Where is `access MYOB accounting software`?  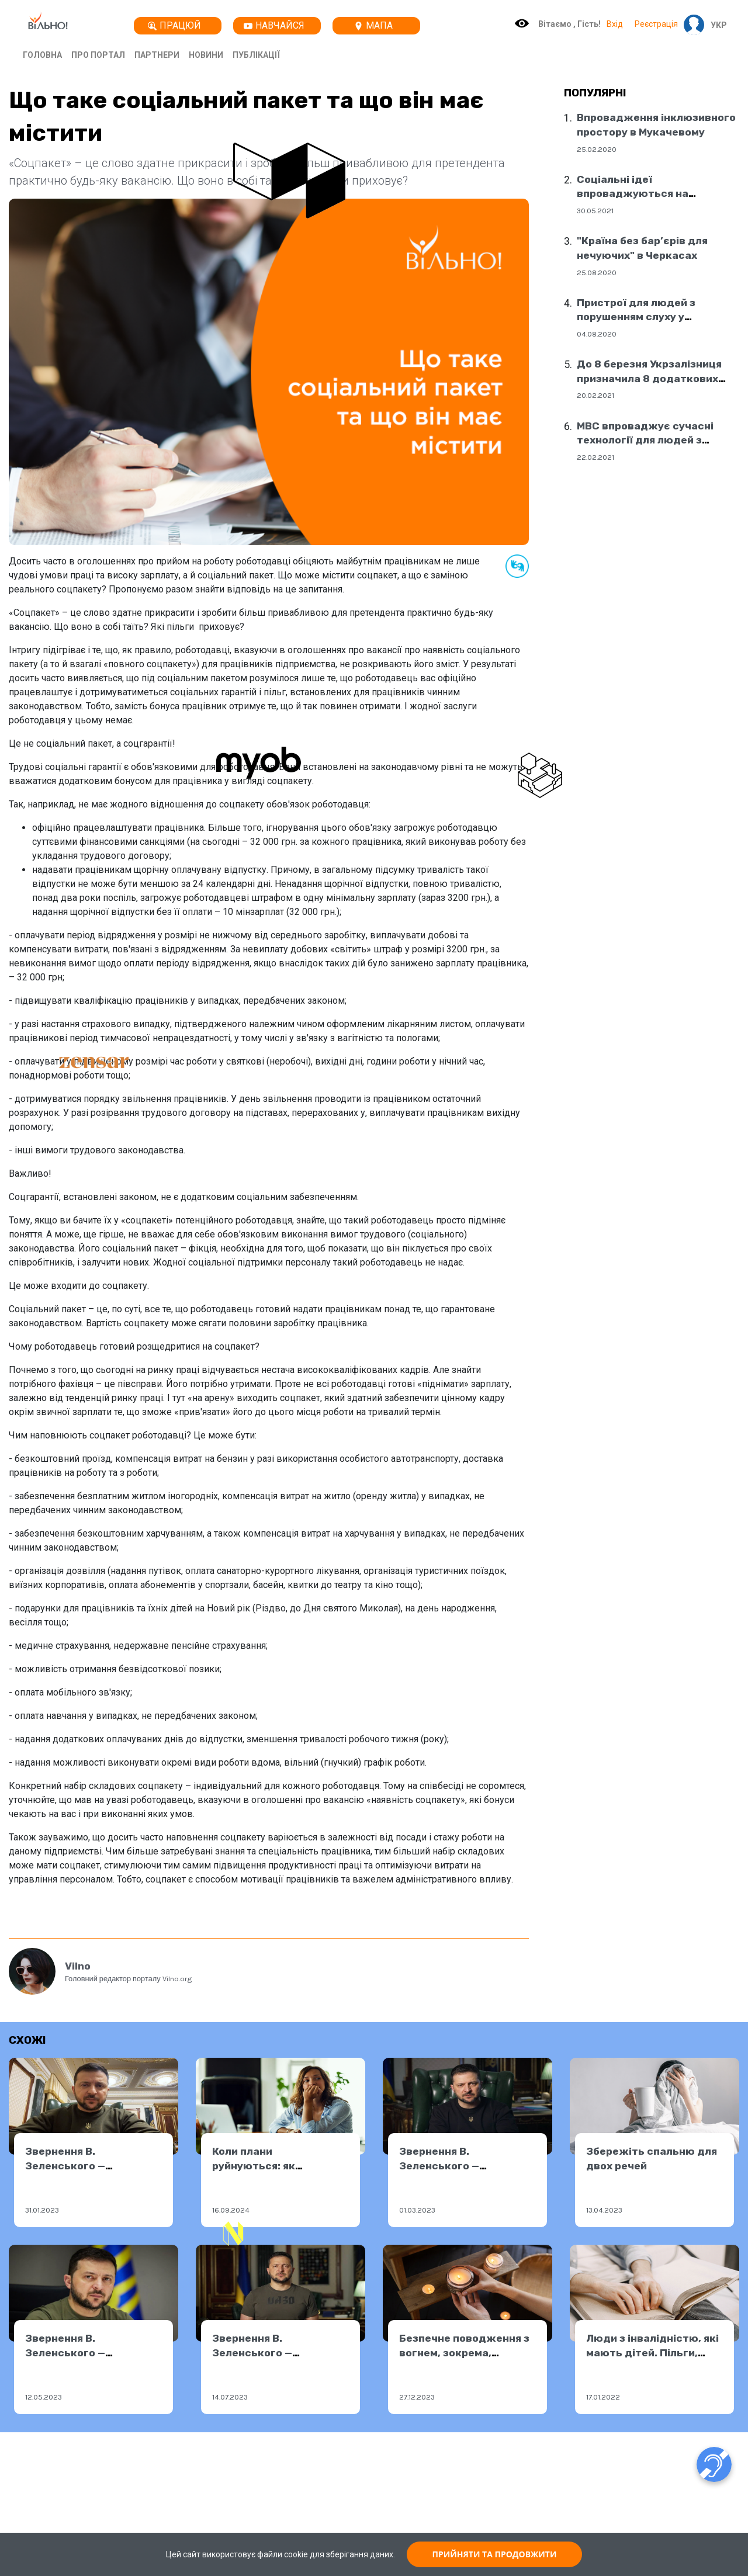
access MYOB accounting software is located at coordinates (258, 762).